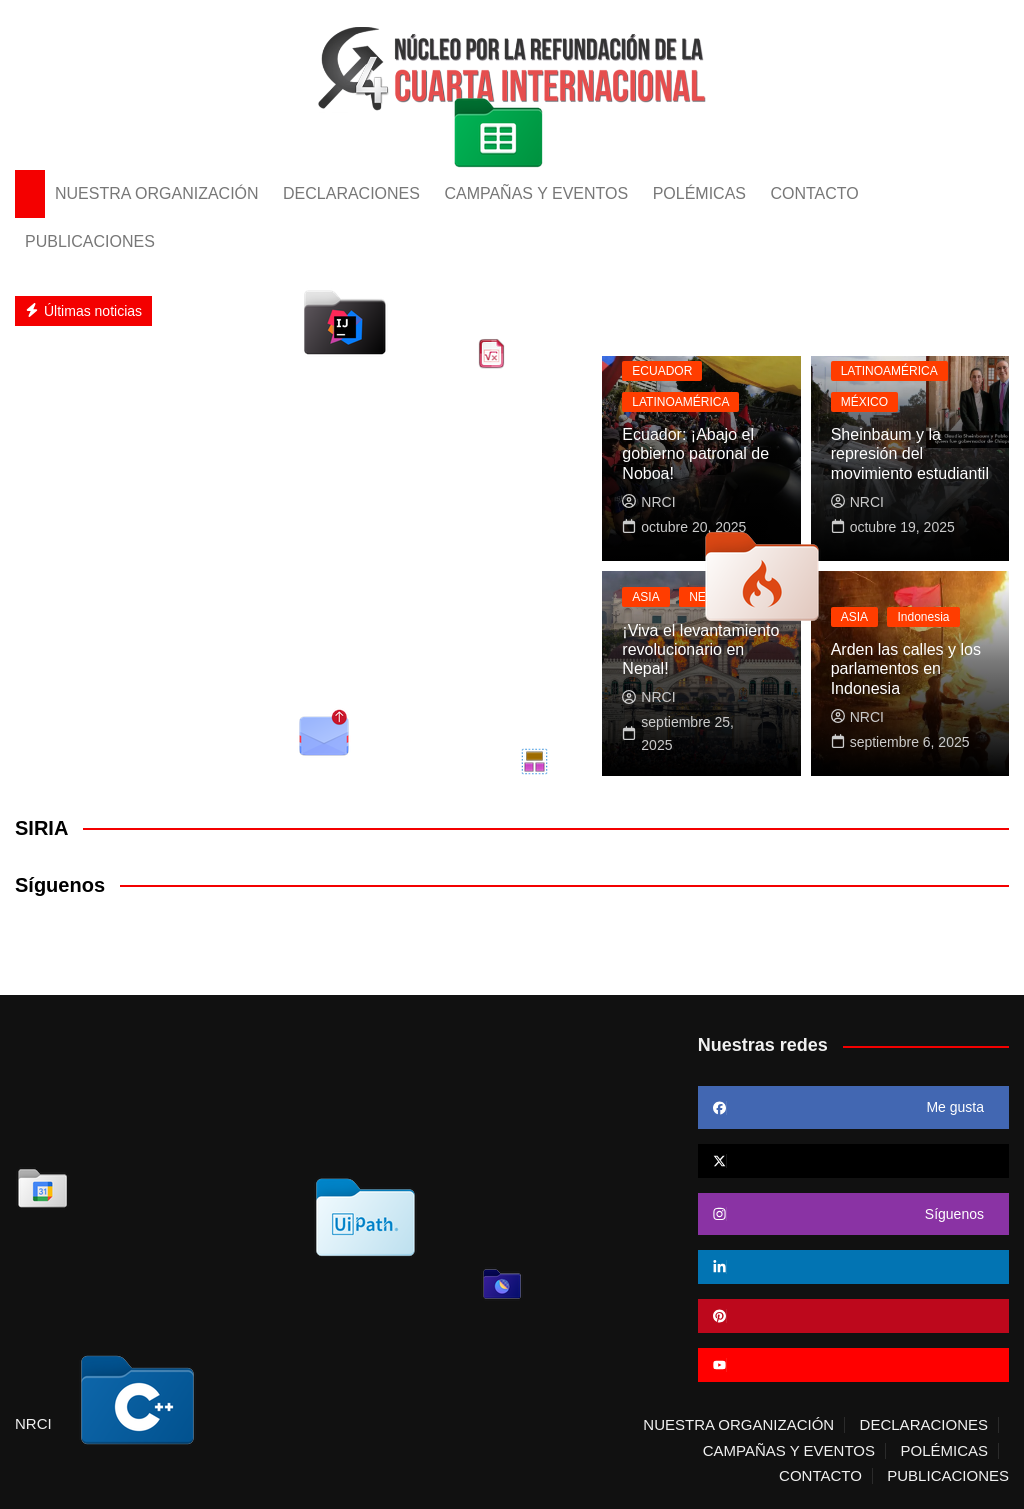  What do you see at coordinates (344, 324) in the screenshot?
I see `open folder containing IntelliJ IDEA projects` at bounding box center [344, 324].